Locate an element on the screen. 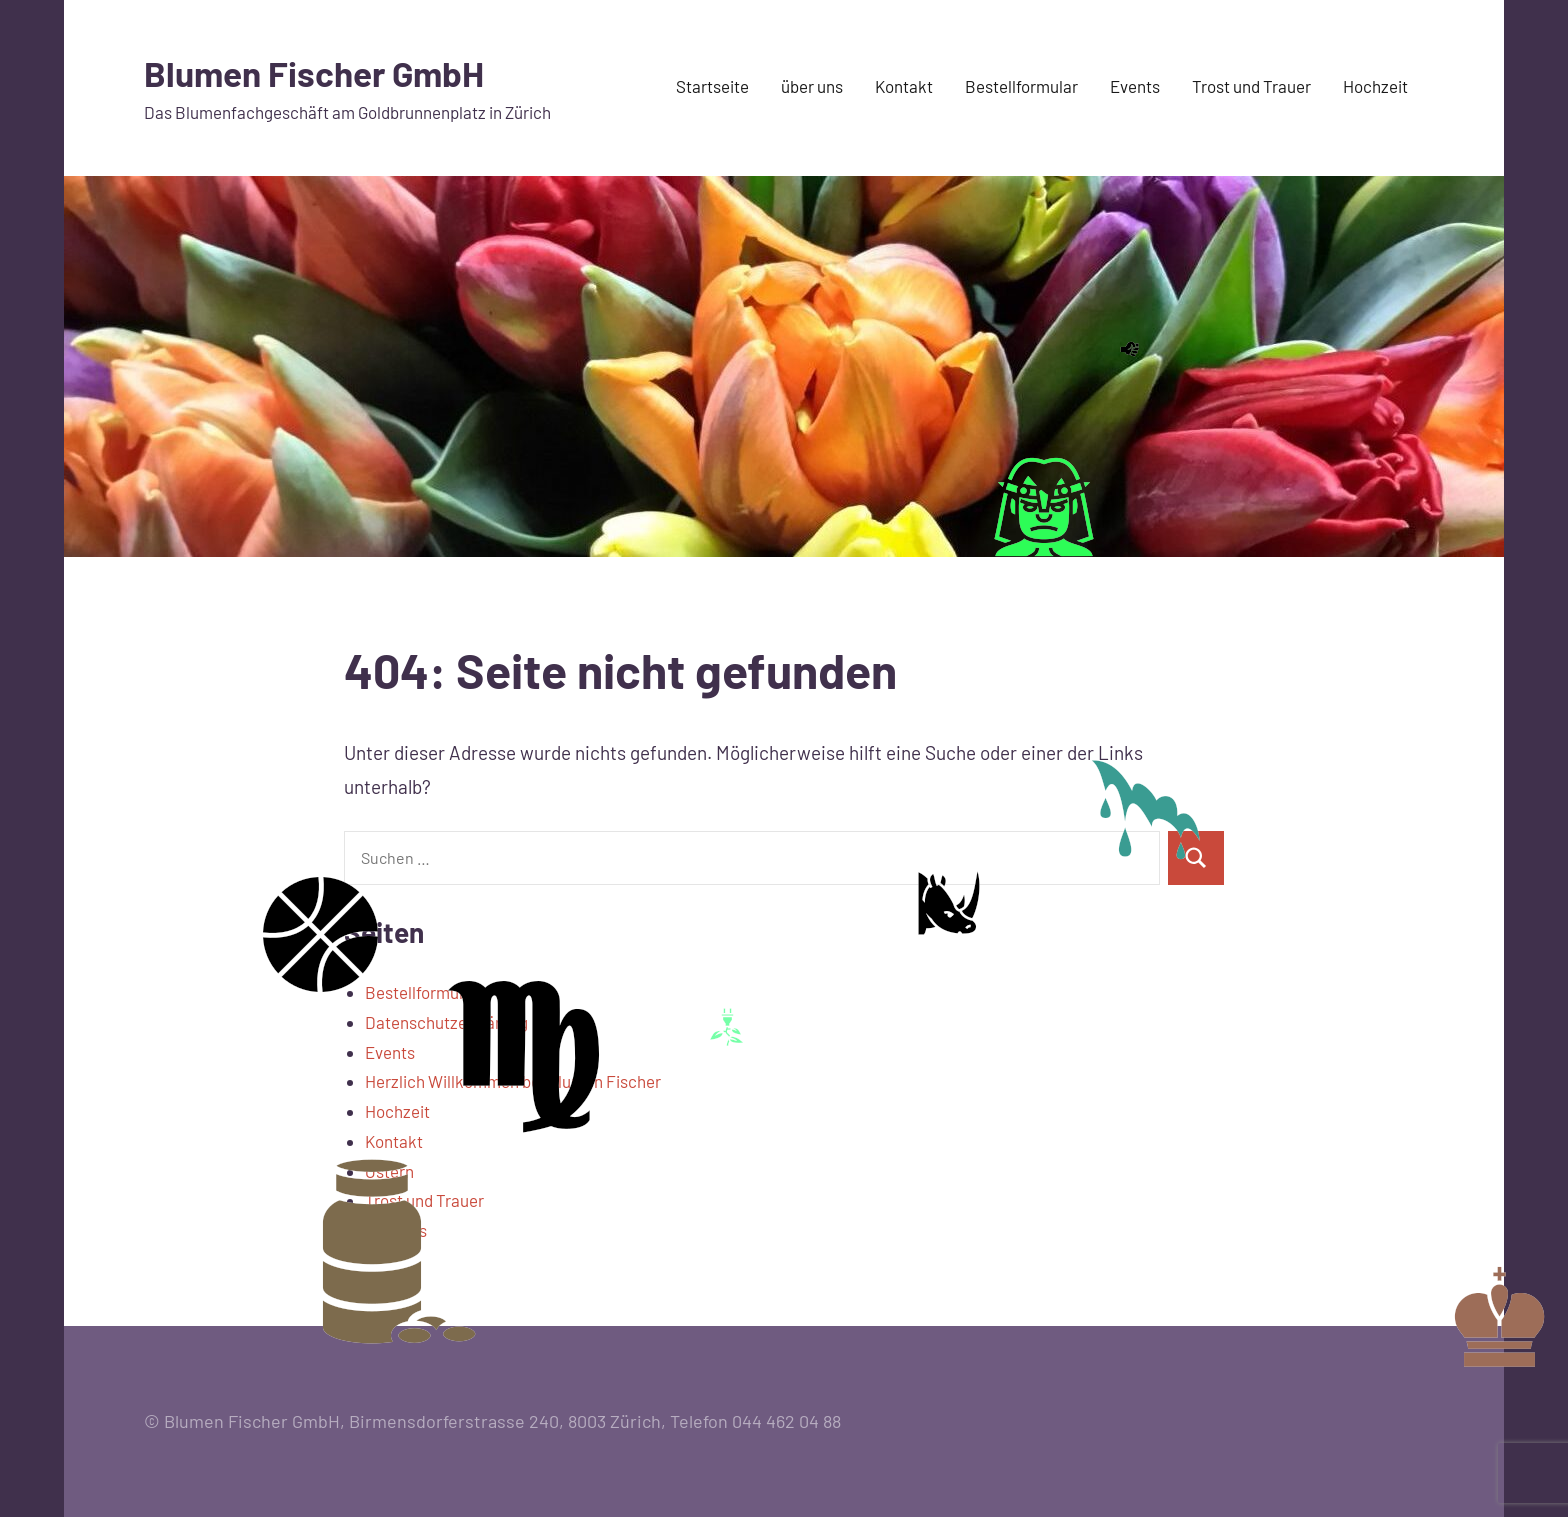 This screenshot has width=1568, height=1517. access basketball or sports content is located at coordinates (320, 934).